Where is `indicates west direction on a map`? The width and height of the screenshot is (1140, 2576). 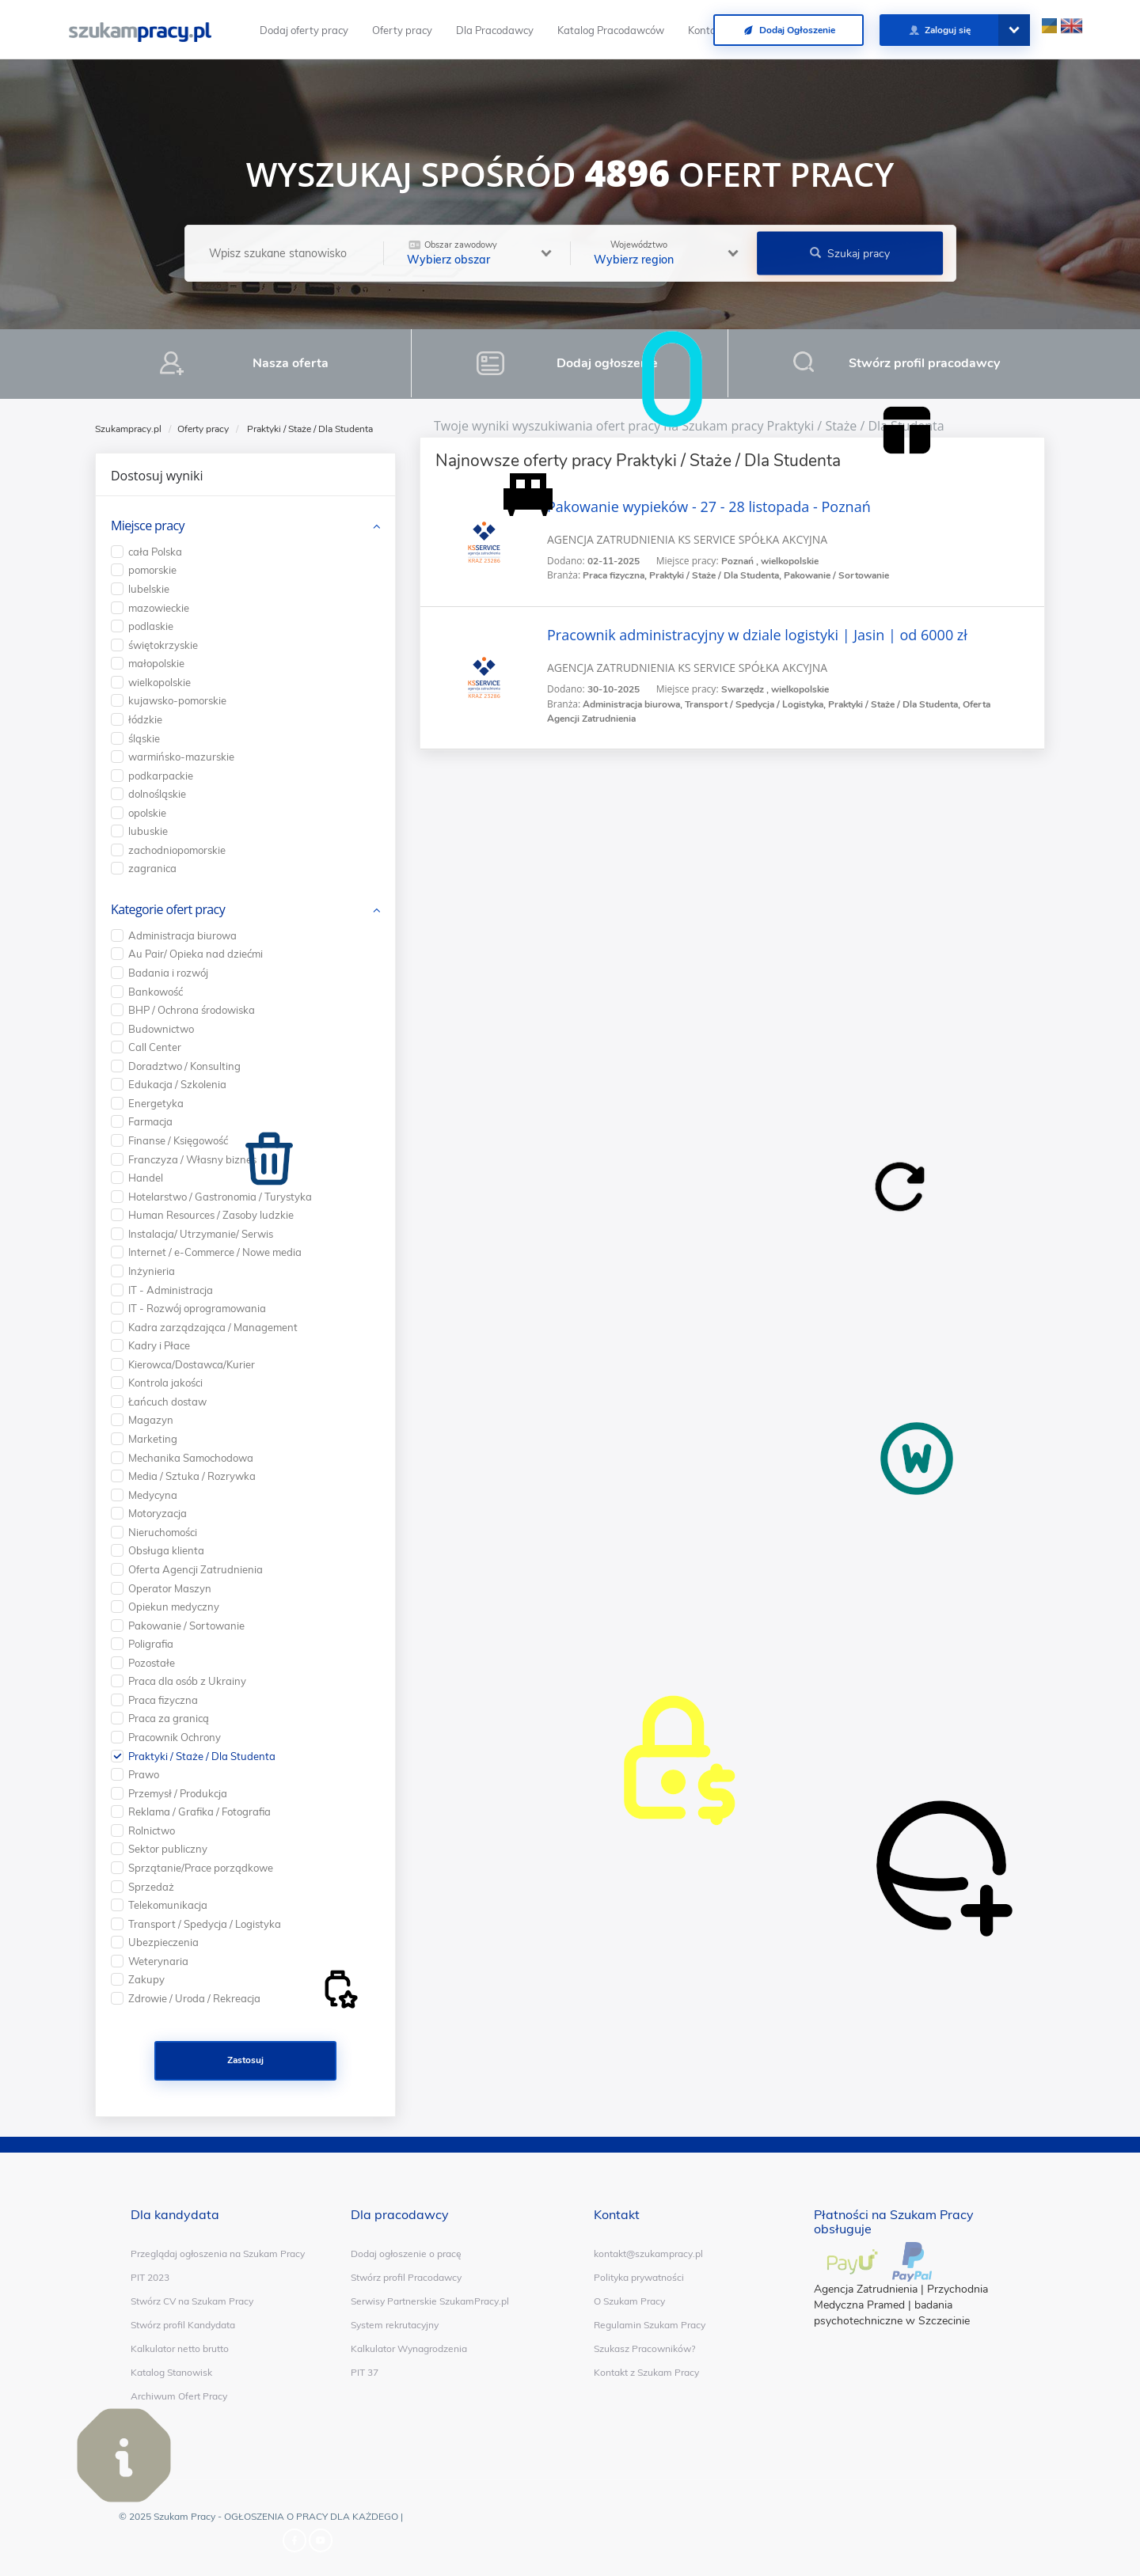 indicates west direction on a map is located at coordinates (917, 1459).